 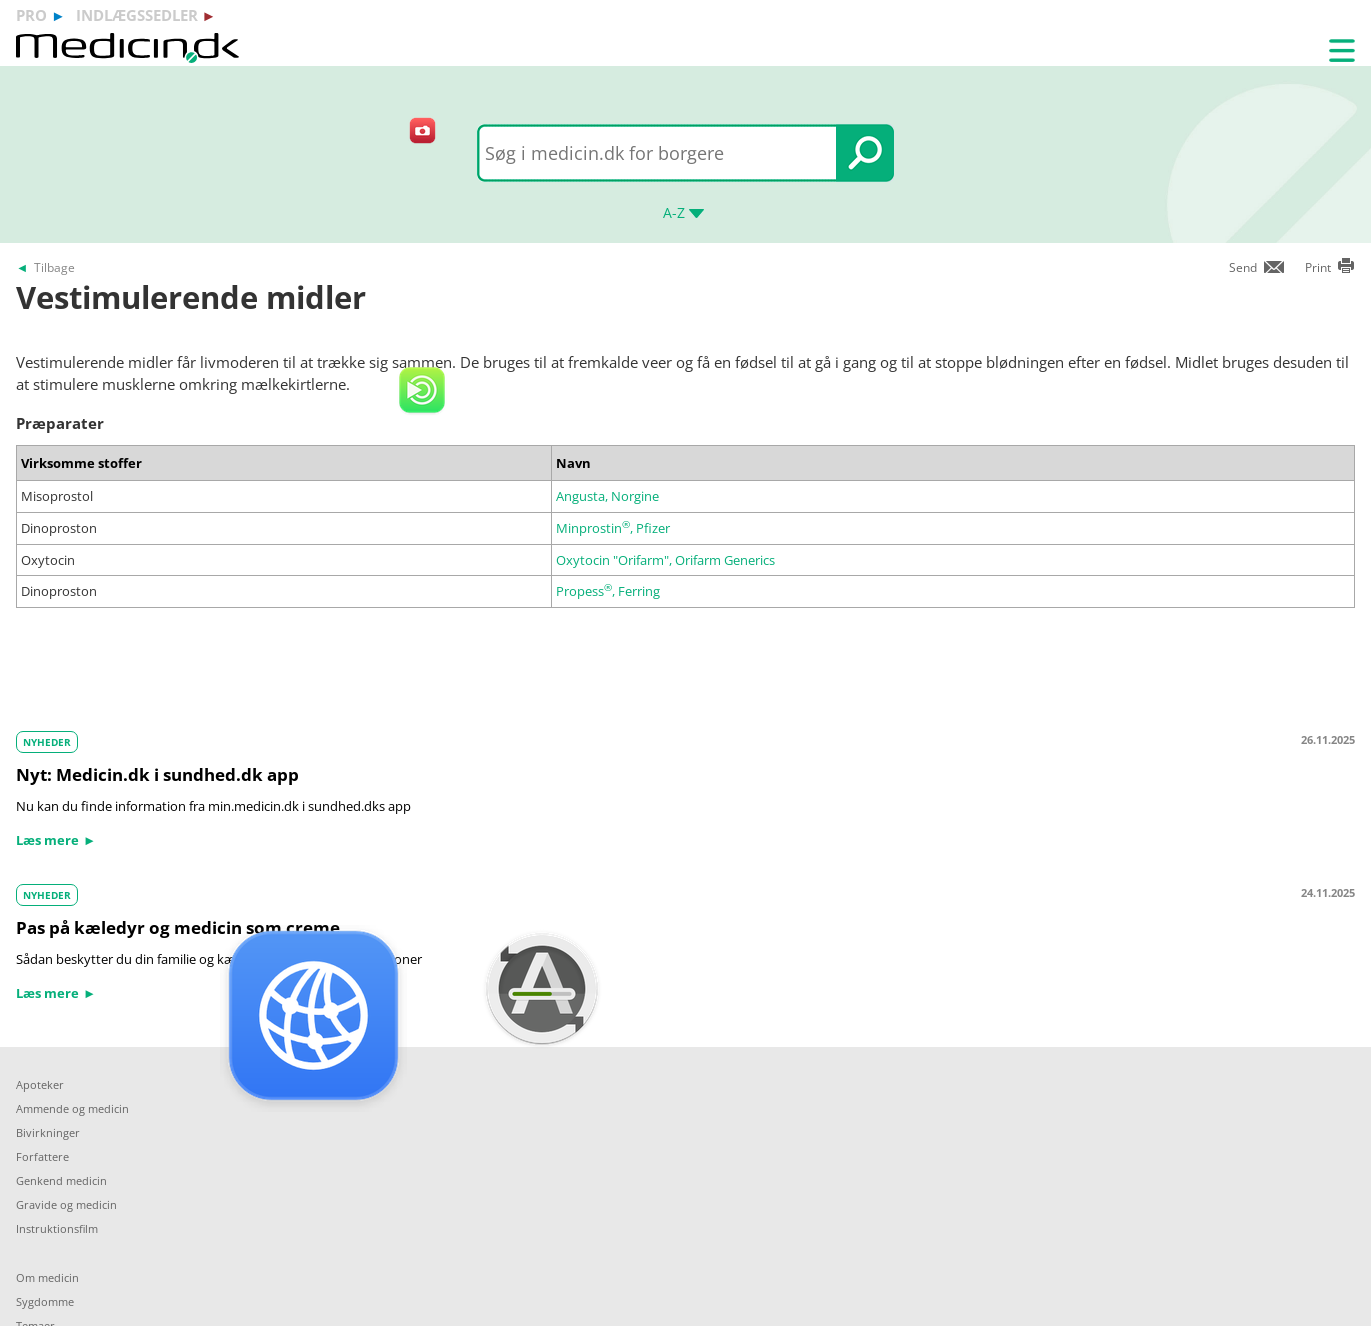 What do you see at coordinates (422, 130) in the screenshot?
I see `take a screenshot` at bounding box center [422, 130].